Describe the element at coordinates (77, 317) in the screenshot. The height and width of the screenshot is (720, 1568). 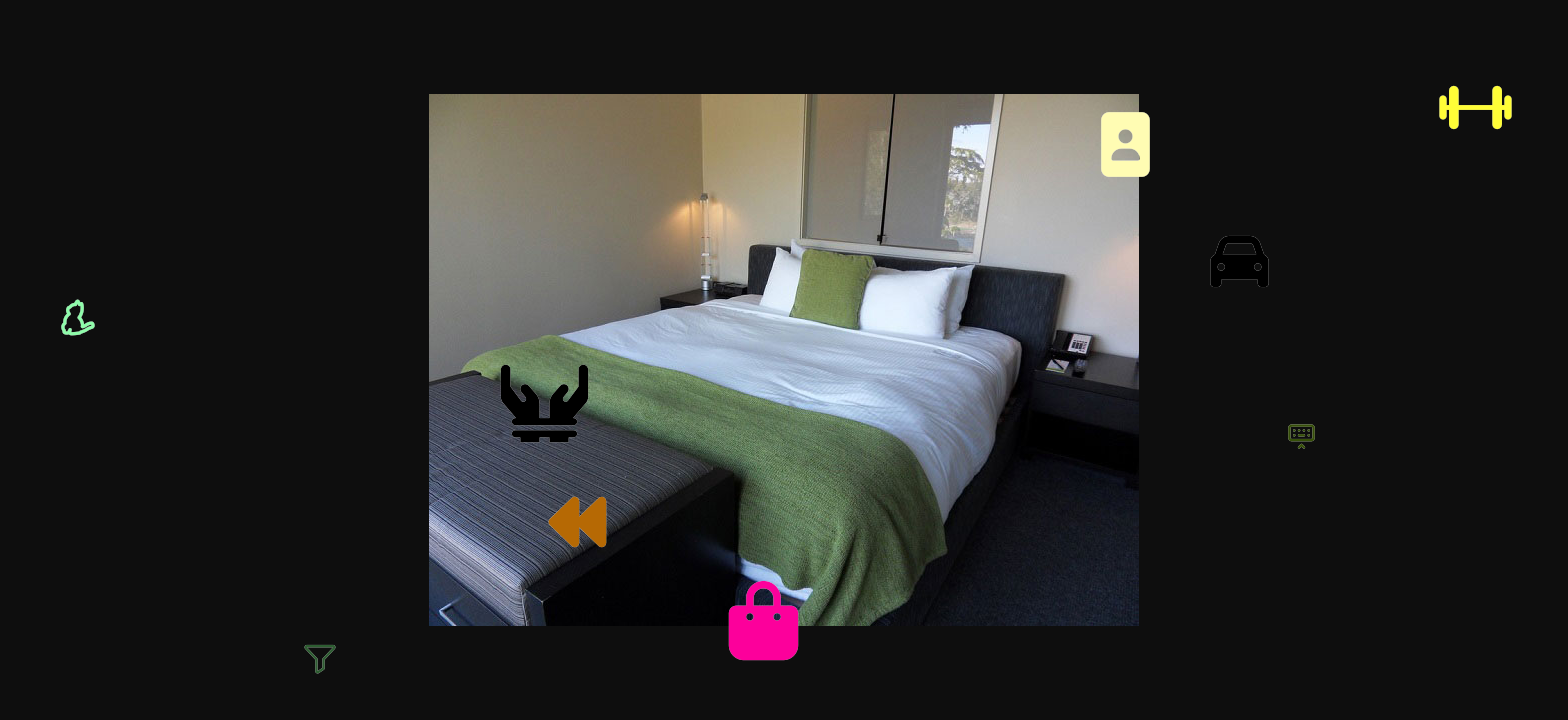
I see `link to yarn package manager` at that location.